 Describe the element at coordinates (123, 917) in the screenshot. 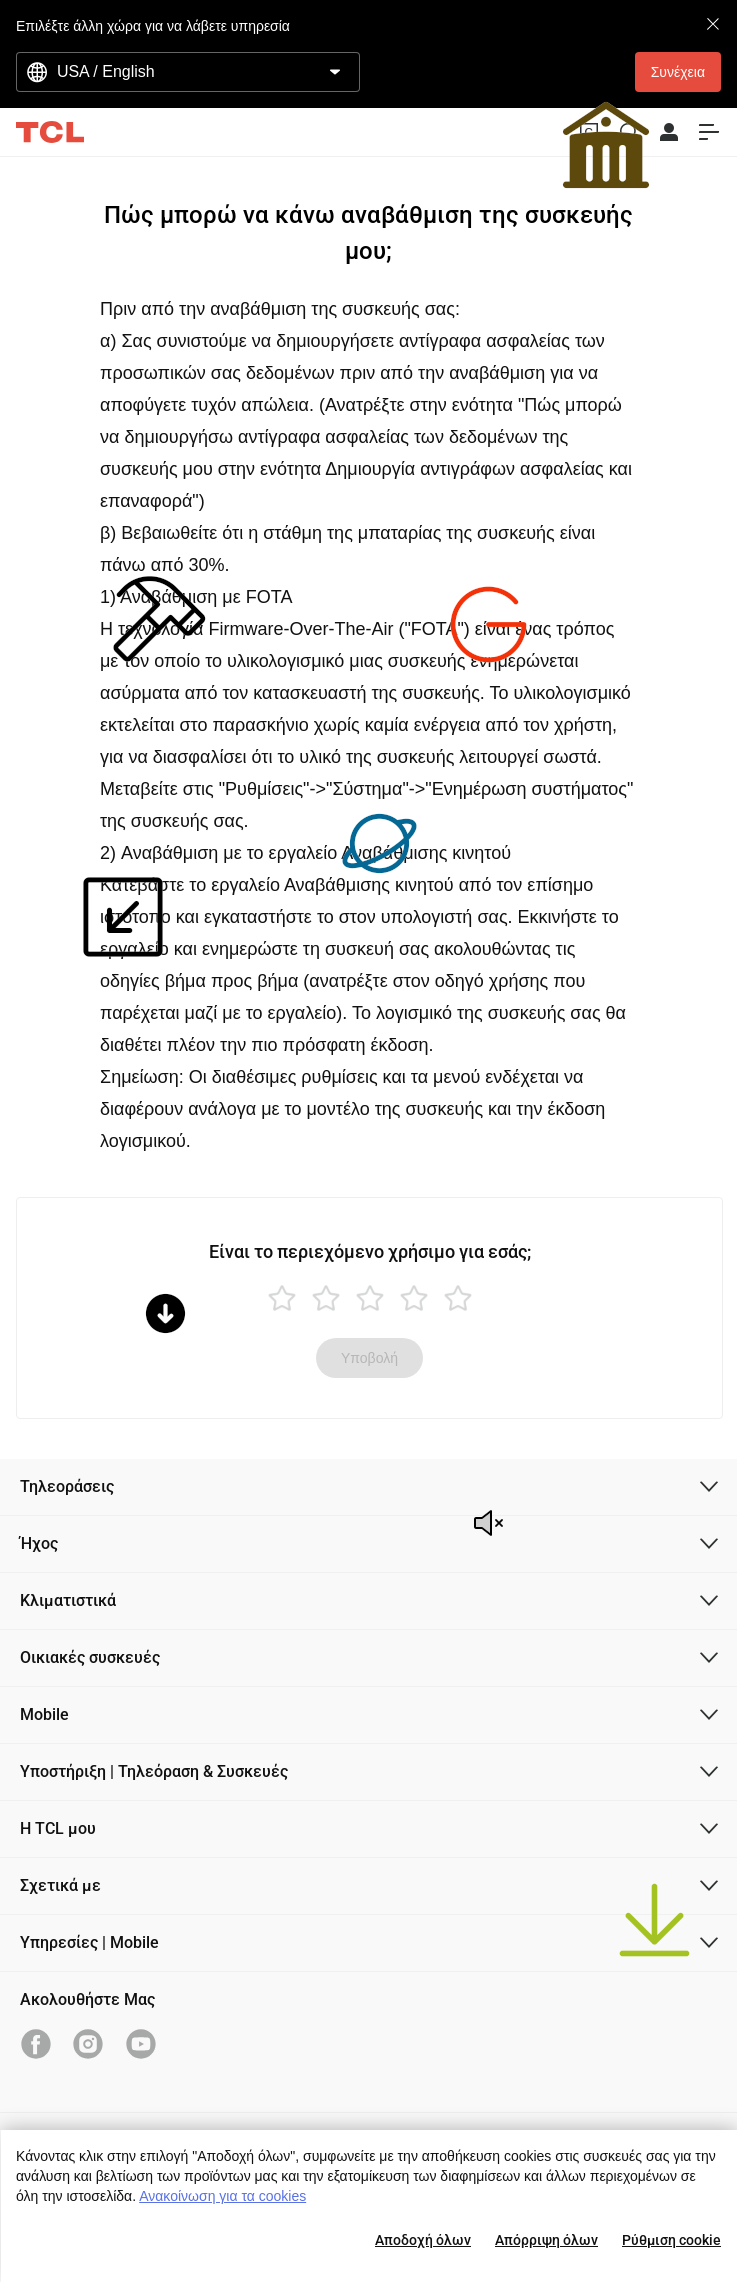

I see `move content to bottom-left corner` at that location.